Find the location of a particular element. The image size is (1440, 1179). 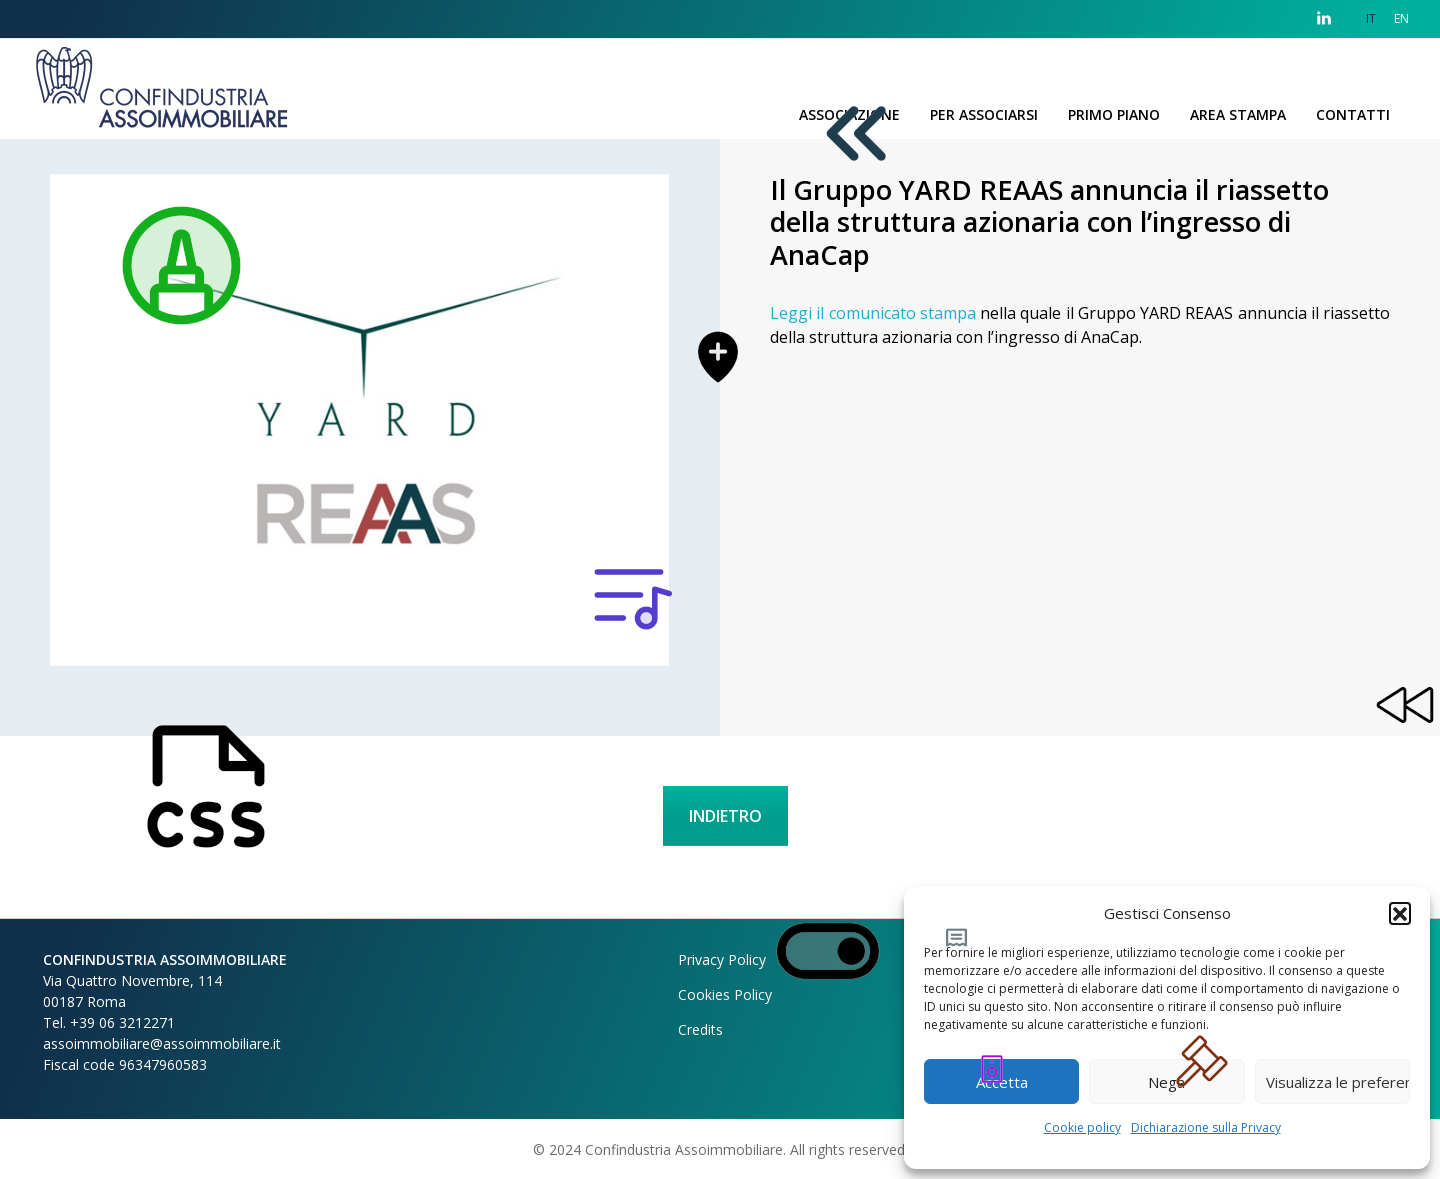

rewind or skip backward in media playback is located at coordinates (1407, 705).